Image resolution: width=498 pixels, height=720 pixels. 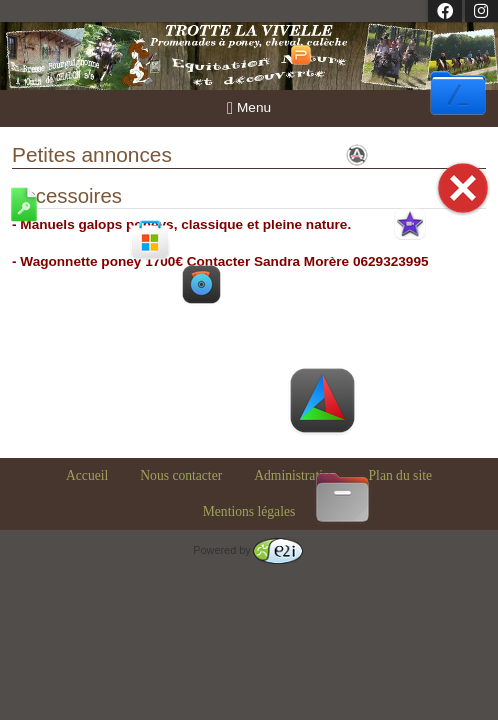 I want to click on open cmake build automation tool, so click(x=322, y=400).